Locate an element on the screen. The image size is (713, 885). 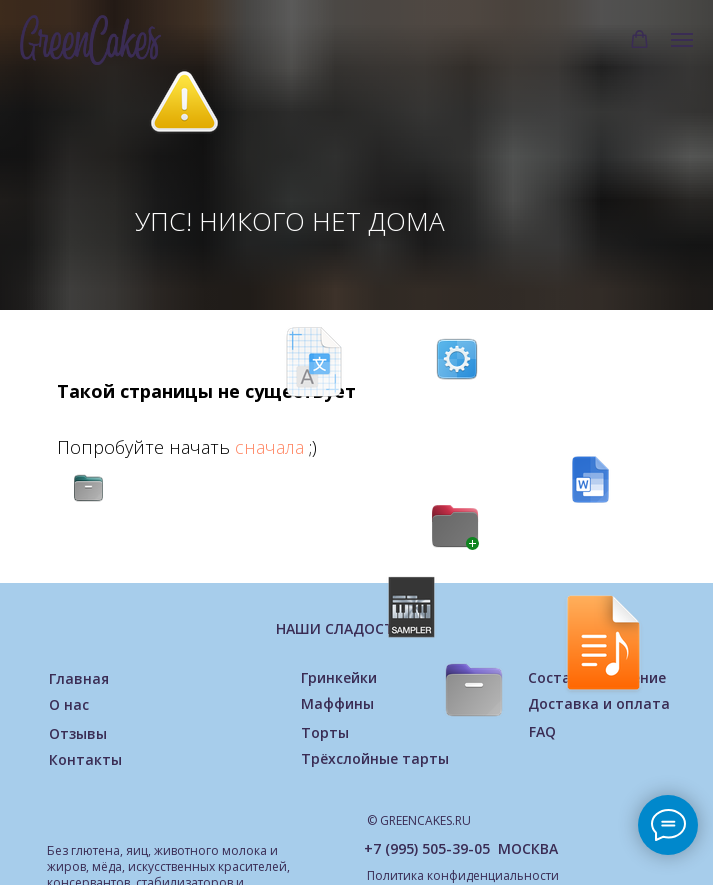
windows executable file type indicator is located at coordinates (457, 359).